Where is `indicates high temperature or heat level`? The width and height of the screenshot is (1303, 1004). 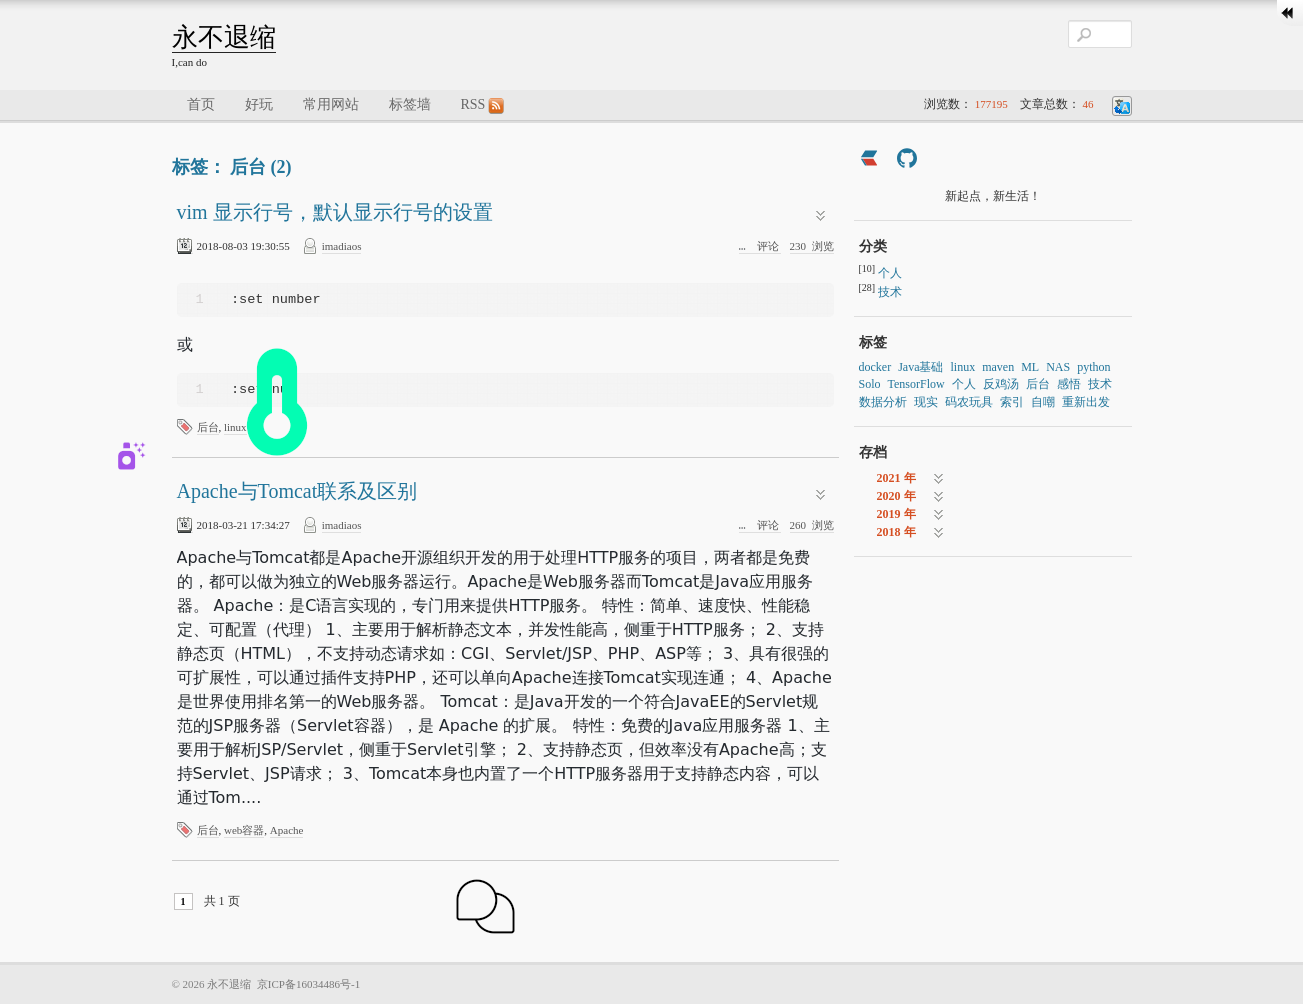 indicates high temperature or heat level is located at coordinates (277, 402).